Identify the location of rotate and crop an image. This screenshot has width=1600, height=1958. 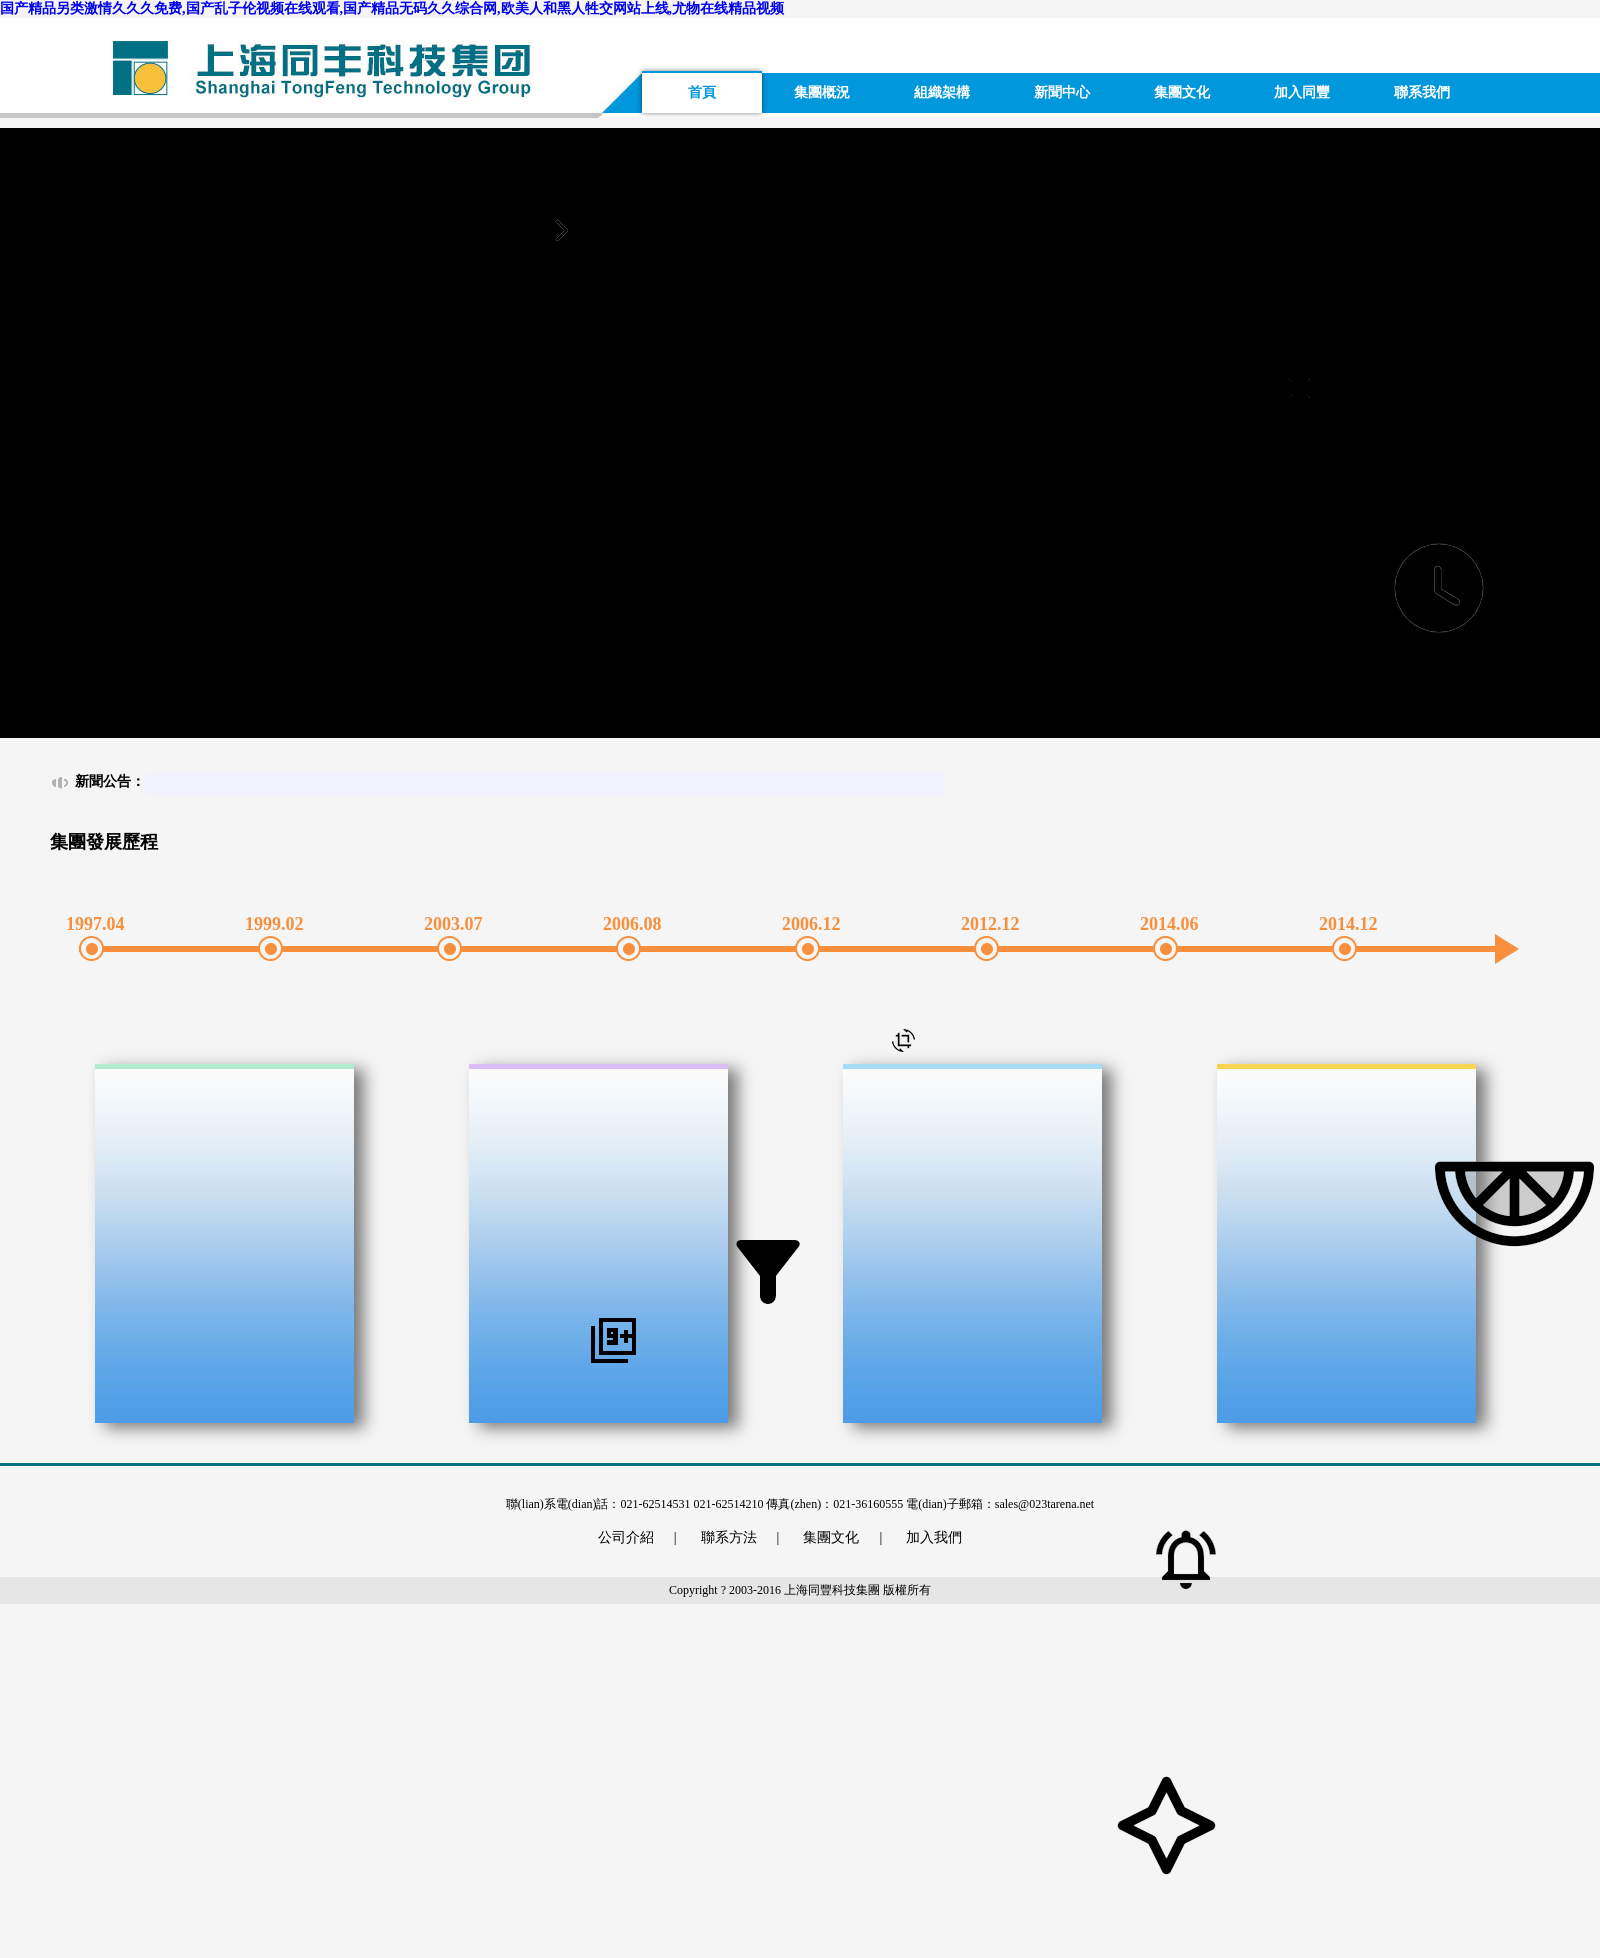
(903, 1040).